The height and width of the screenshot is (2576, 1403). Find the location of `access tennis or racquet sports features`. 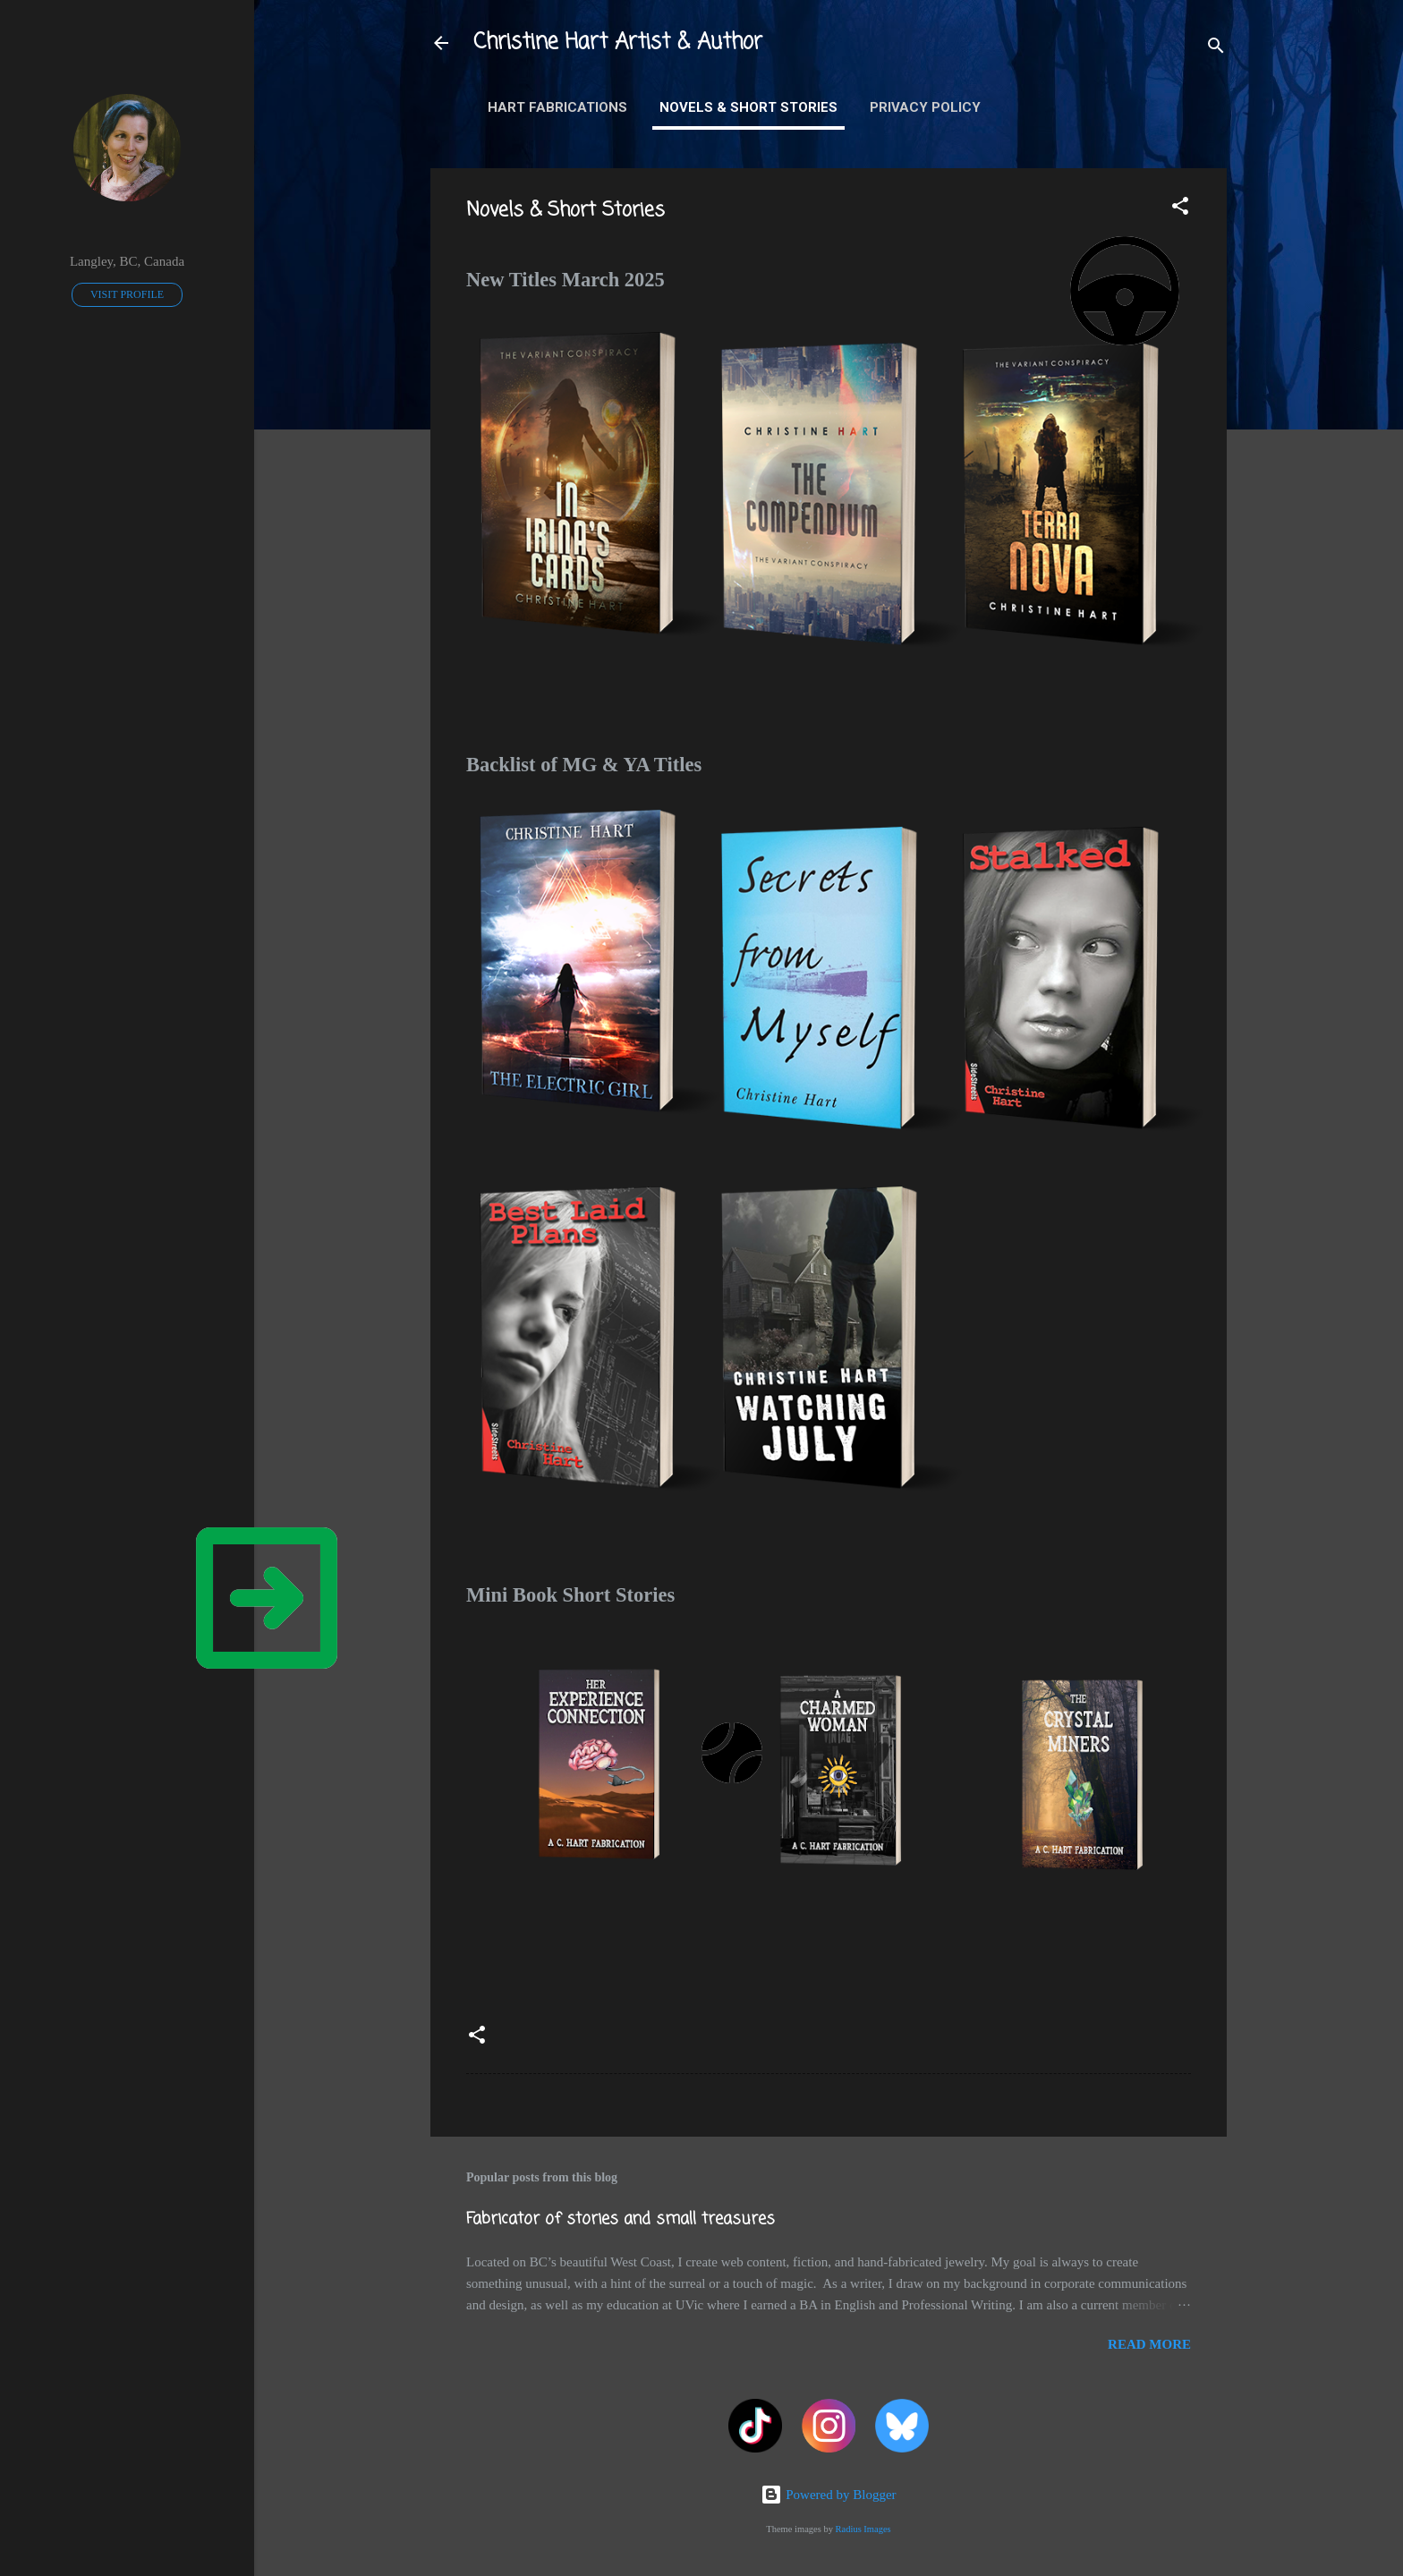

access tennis or racquet sports features is located at coordinates (732, 1753).